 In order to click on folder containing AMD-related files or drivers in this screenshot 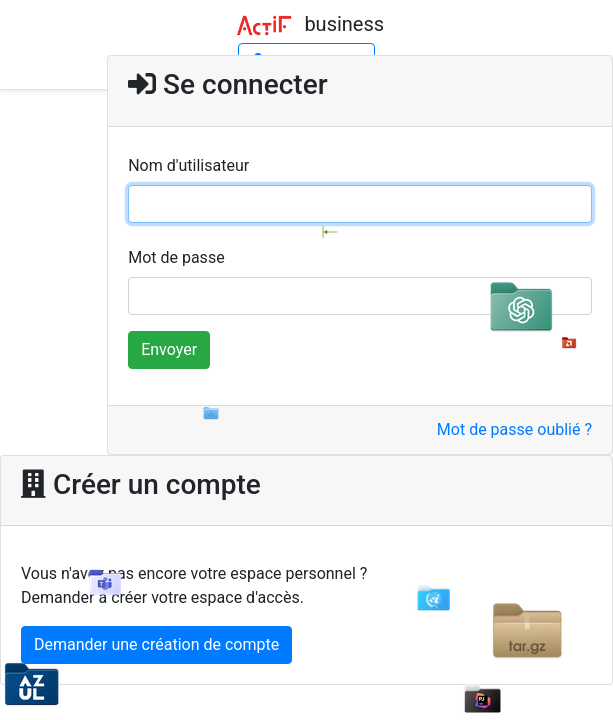, I will do `click(569, 343)`.